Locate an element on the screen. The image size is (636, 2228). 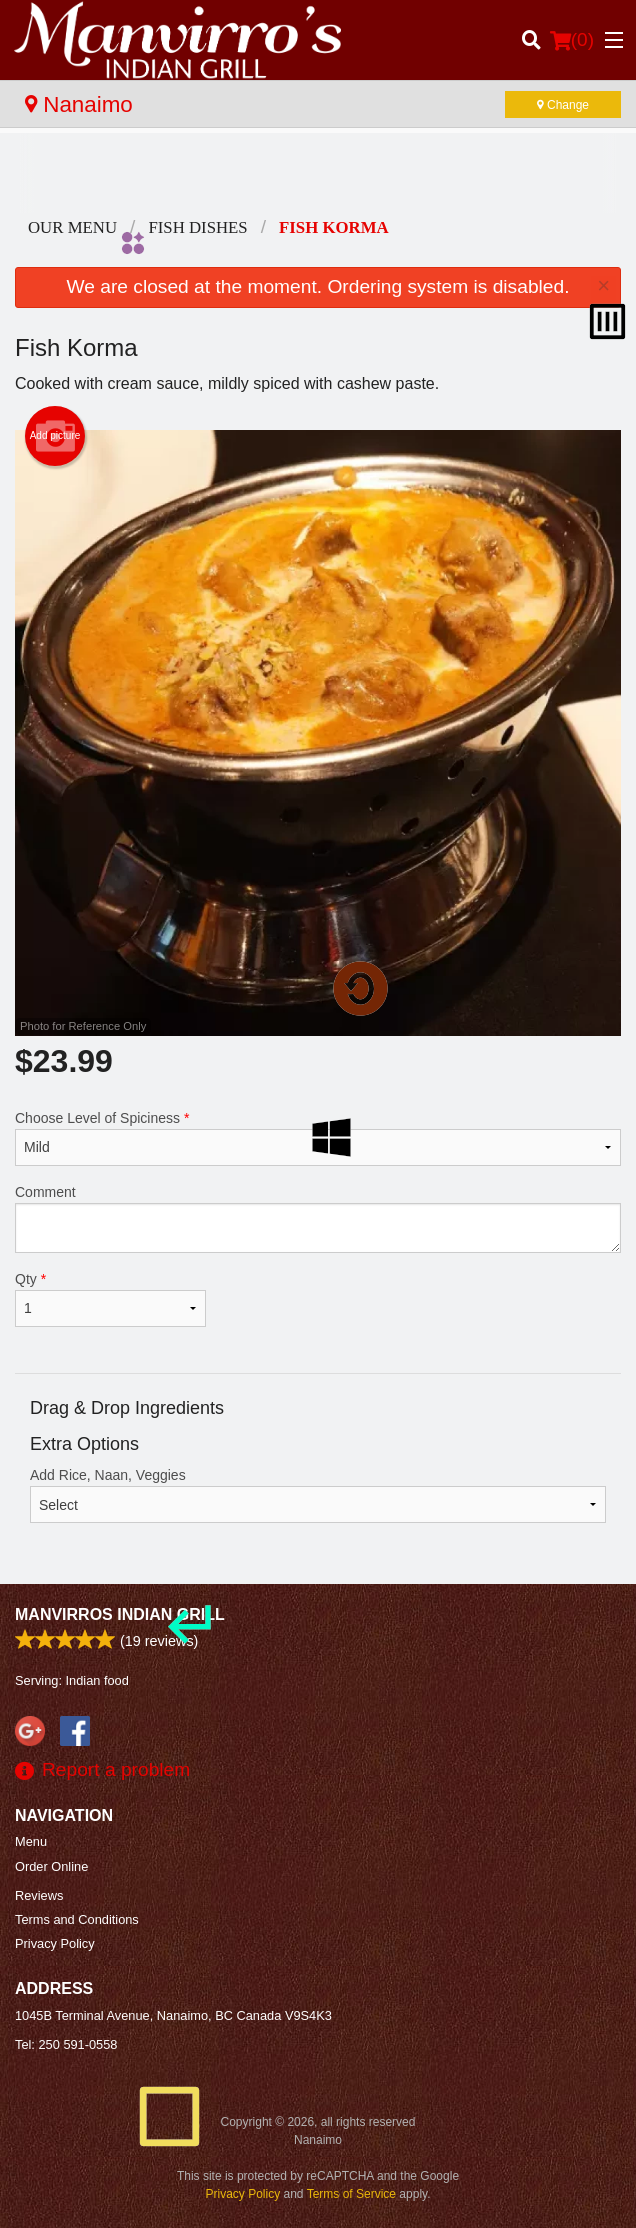
switch to vertical column layout is located at coordinates (607, 321).